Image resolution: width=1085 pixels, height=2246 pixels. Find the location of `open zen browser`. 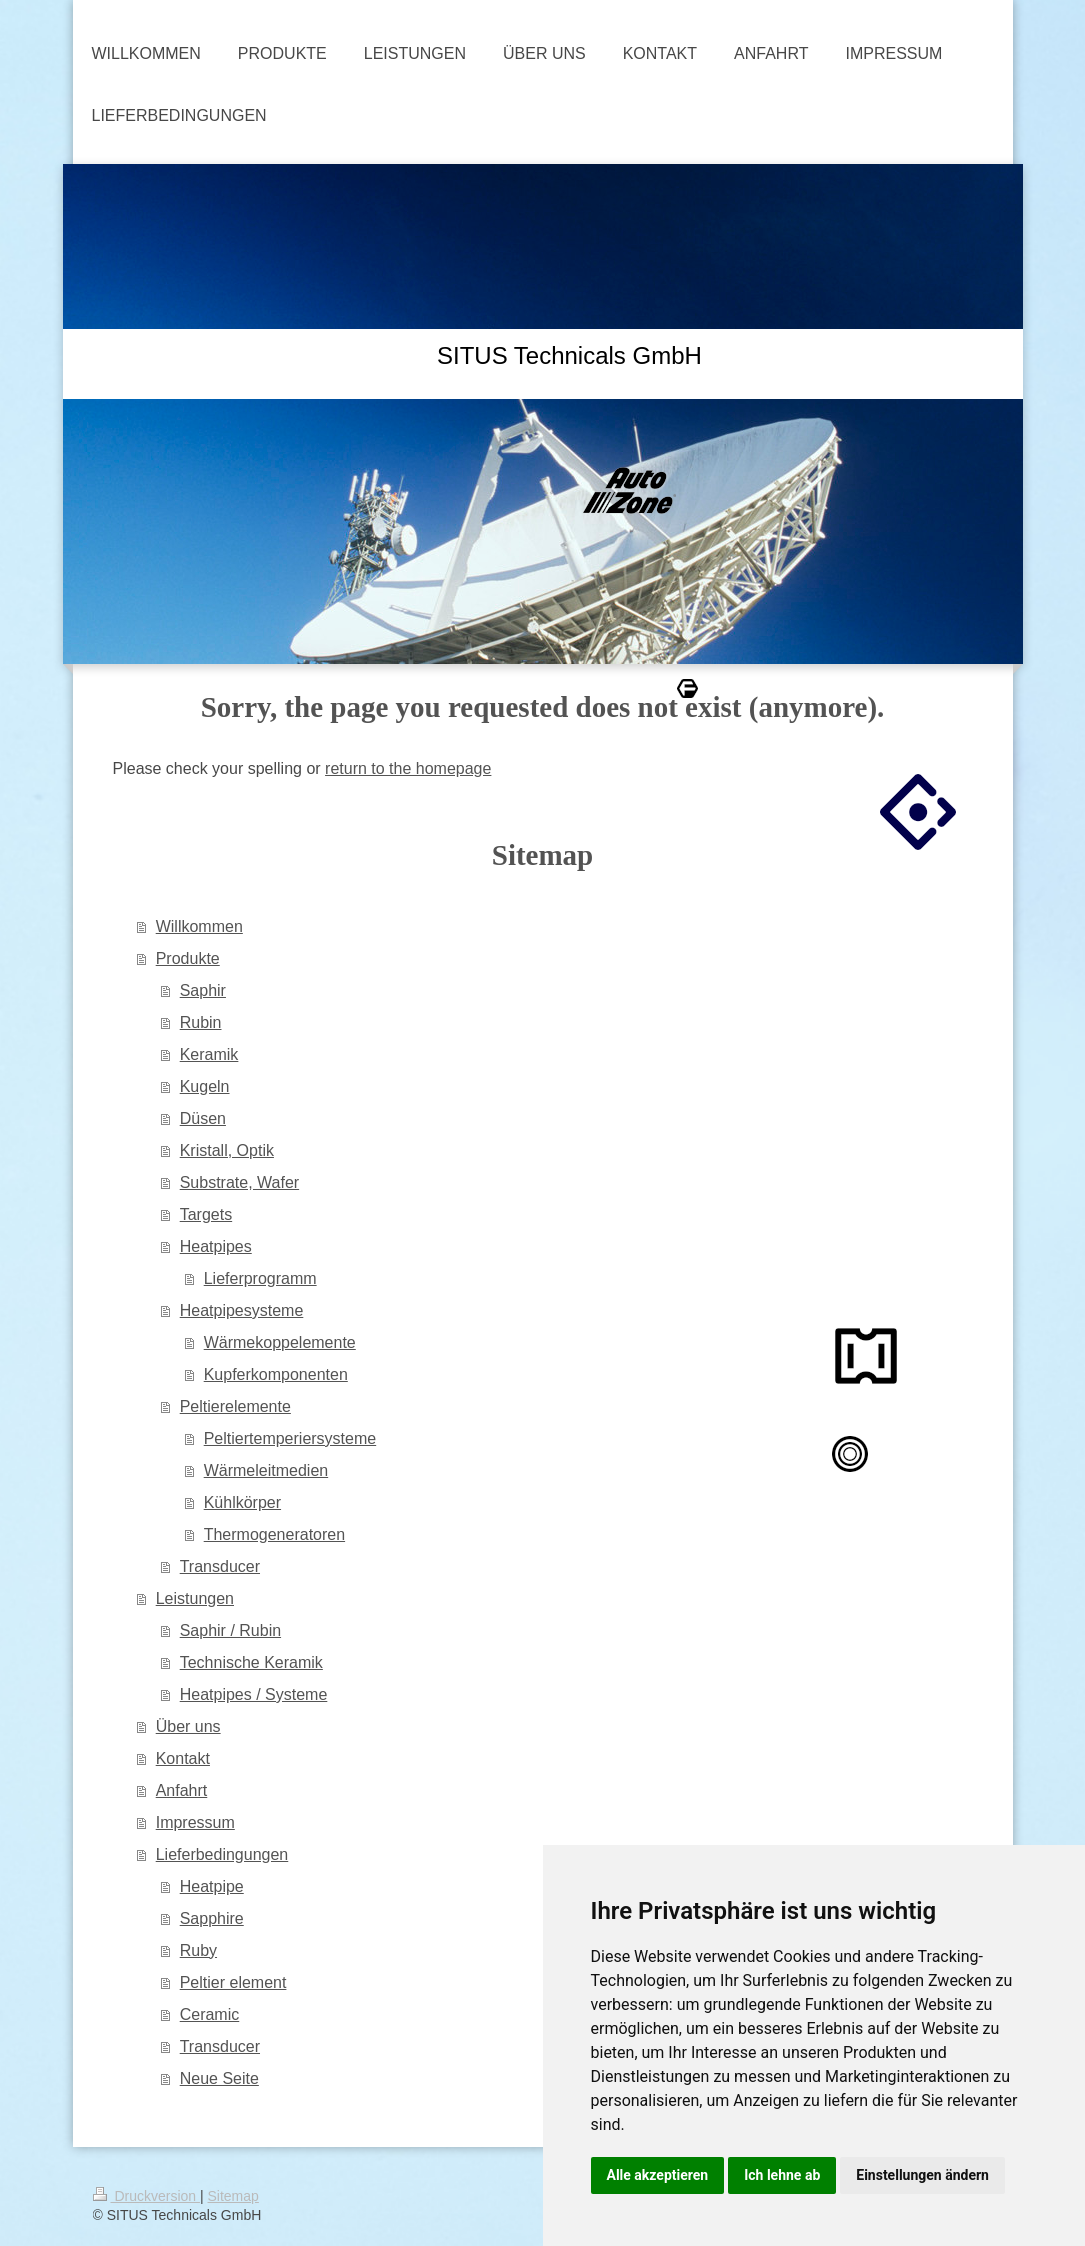

open zen browser is located at coordinates (850, 1454).